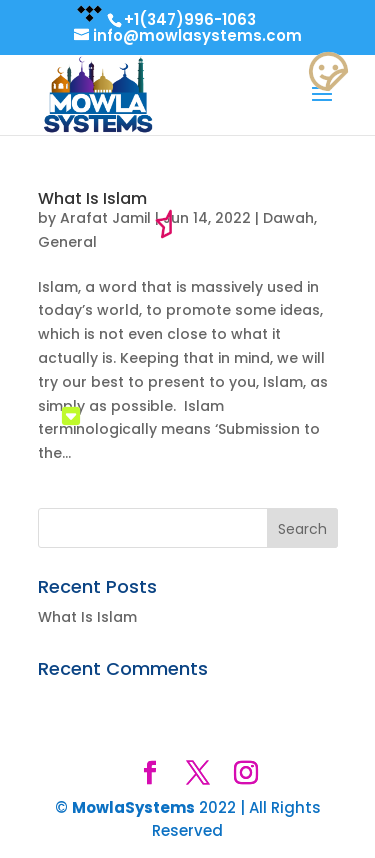  I want to click on expand dropdown menu, so click(71, 416).